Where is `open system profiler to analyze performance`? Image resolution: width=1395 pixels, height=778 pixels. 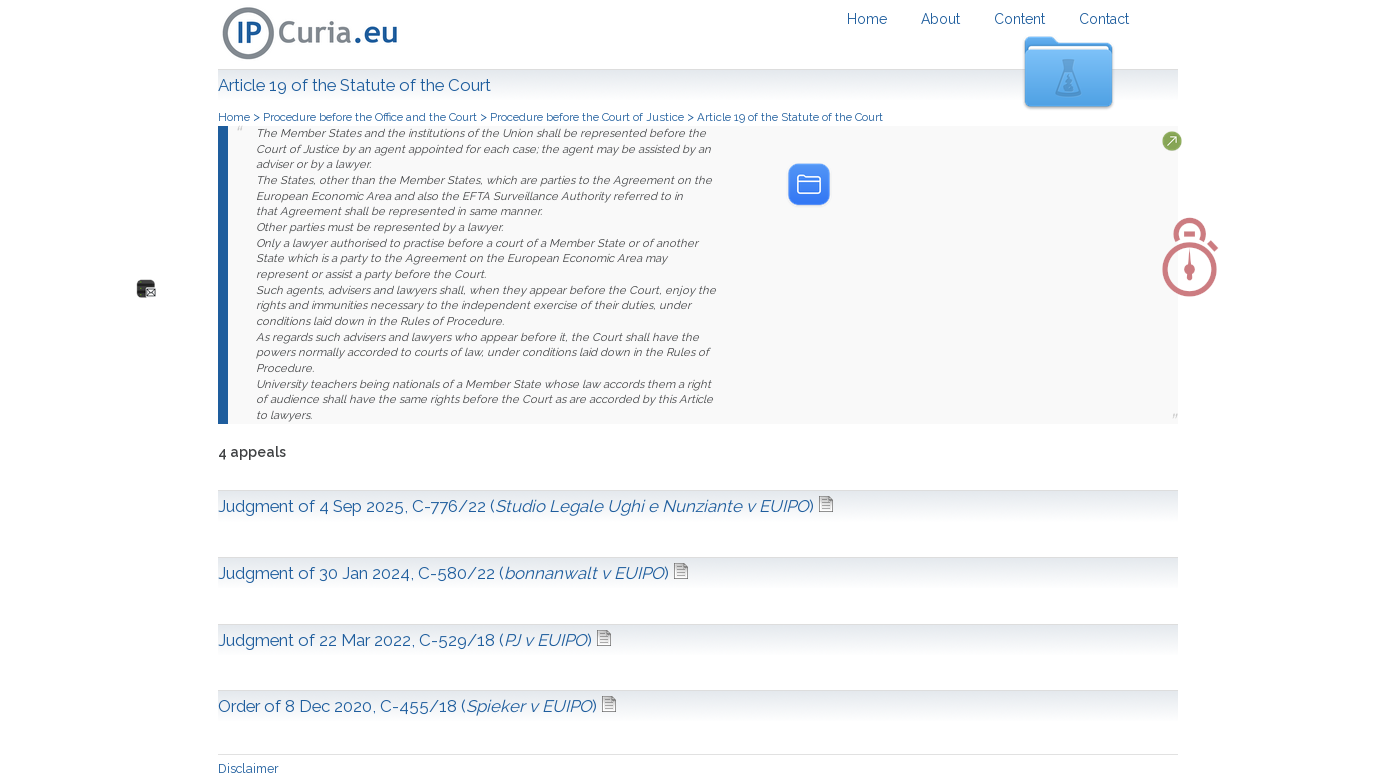
open system profiler to analyze performance is located at coordinates (1189, 258).